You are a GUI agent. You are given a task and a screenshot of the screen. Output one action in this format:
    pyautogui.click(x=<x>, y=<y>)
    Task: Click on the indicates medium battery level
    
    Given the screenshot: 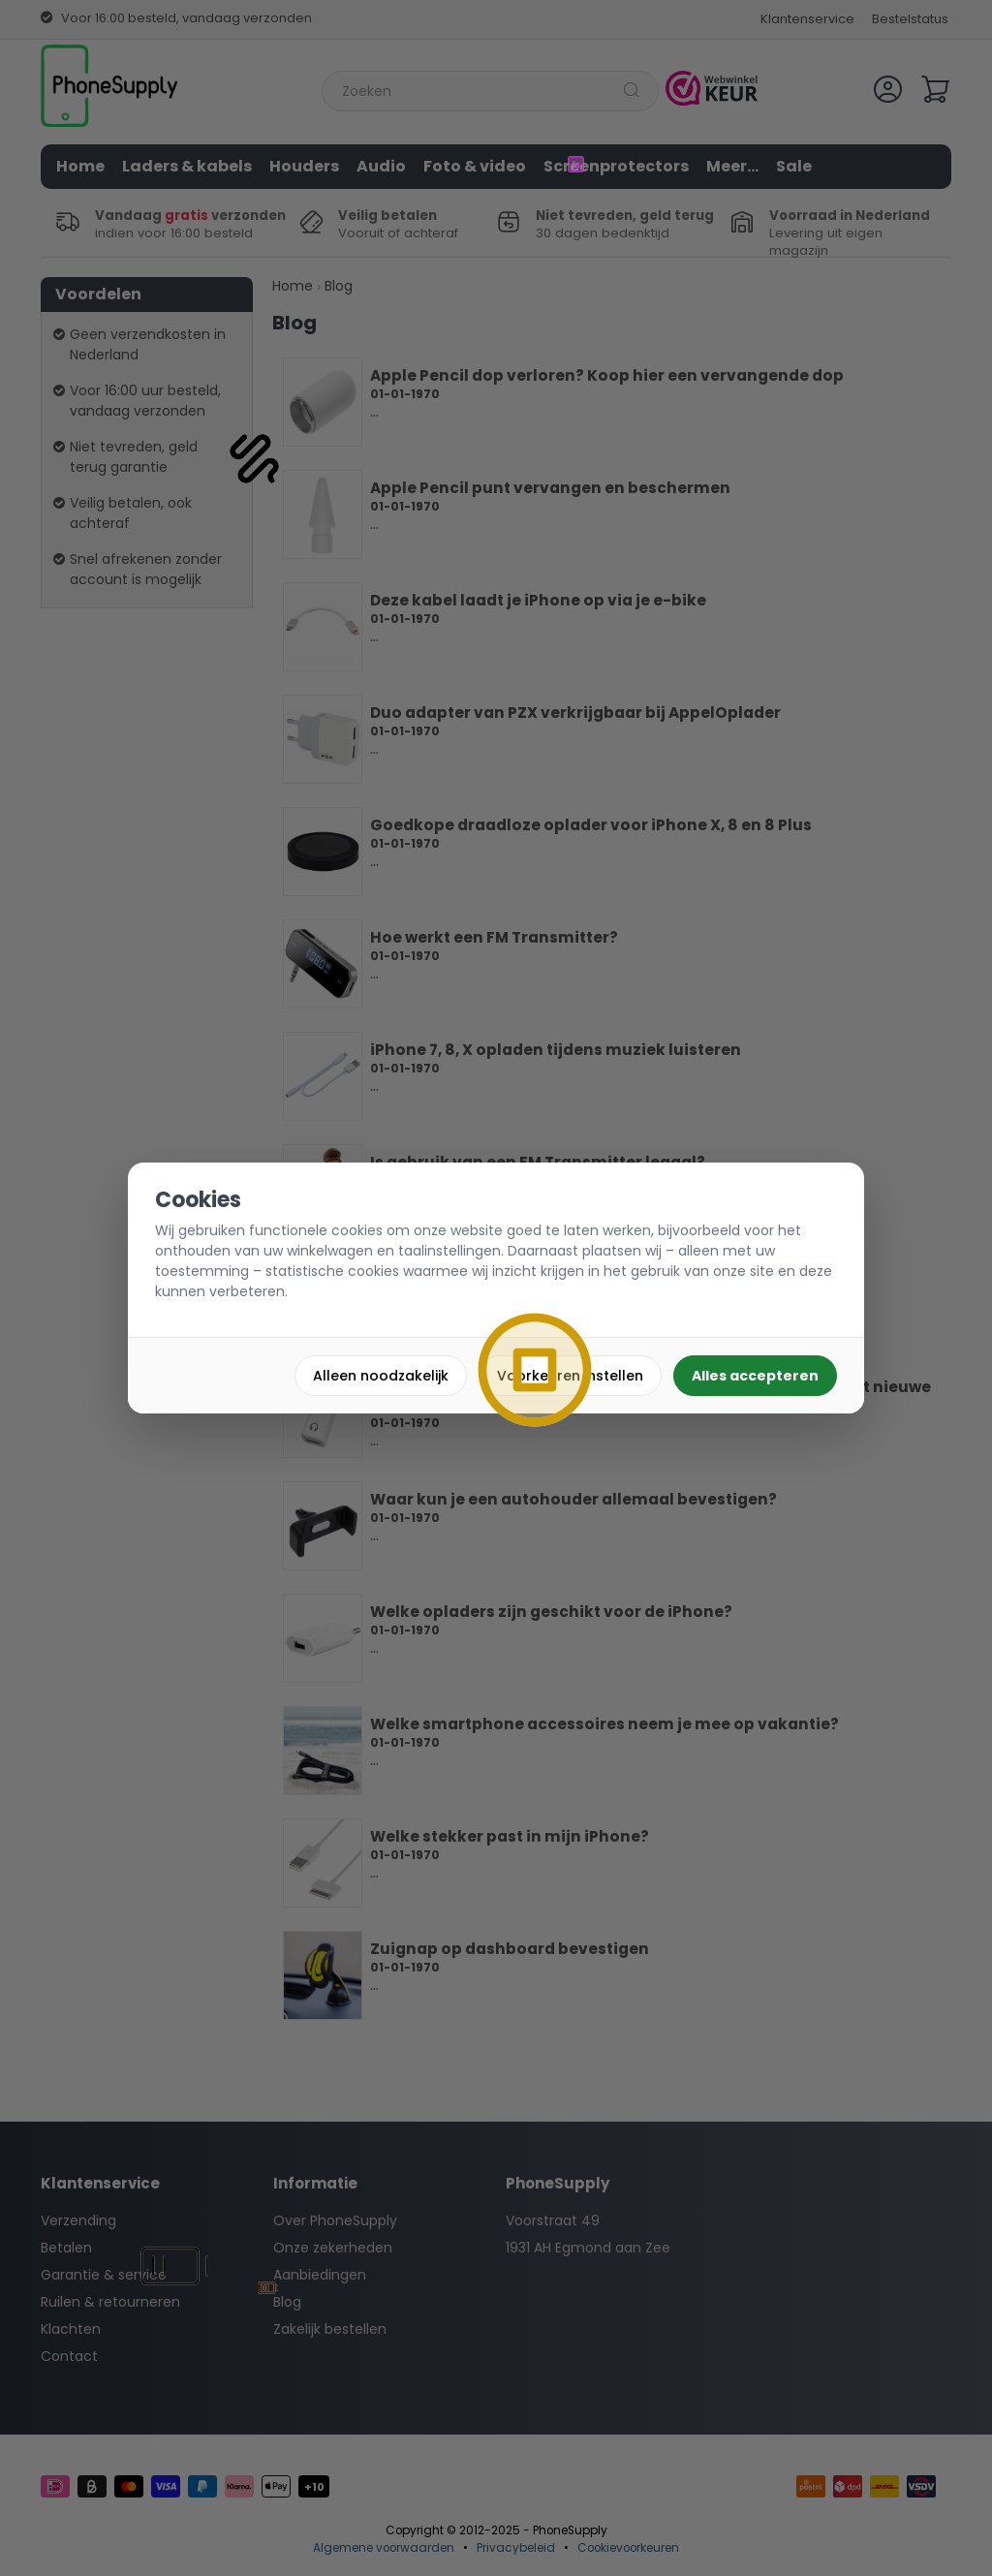 What is the action you would take?
    pyautogui.click(x=173, y=2266)
    